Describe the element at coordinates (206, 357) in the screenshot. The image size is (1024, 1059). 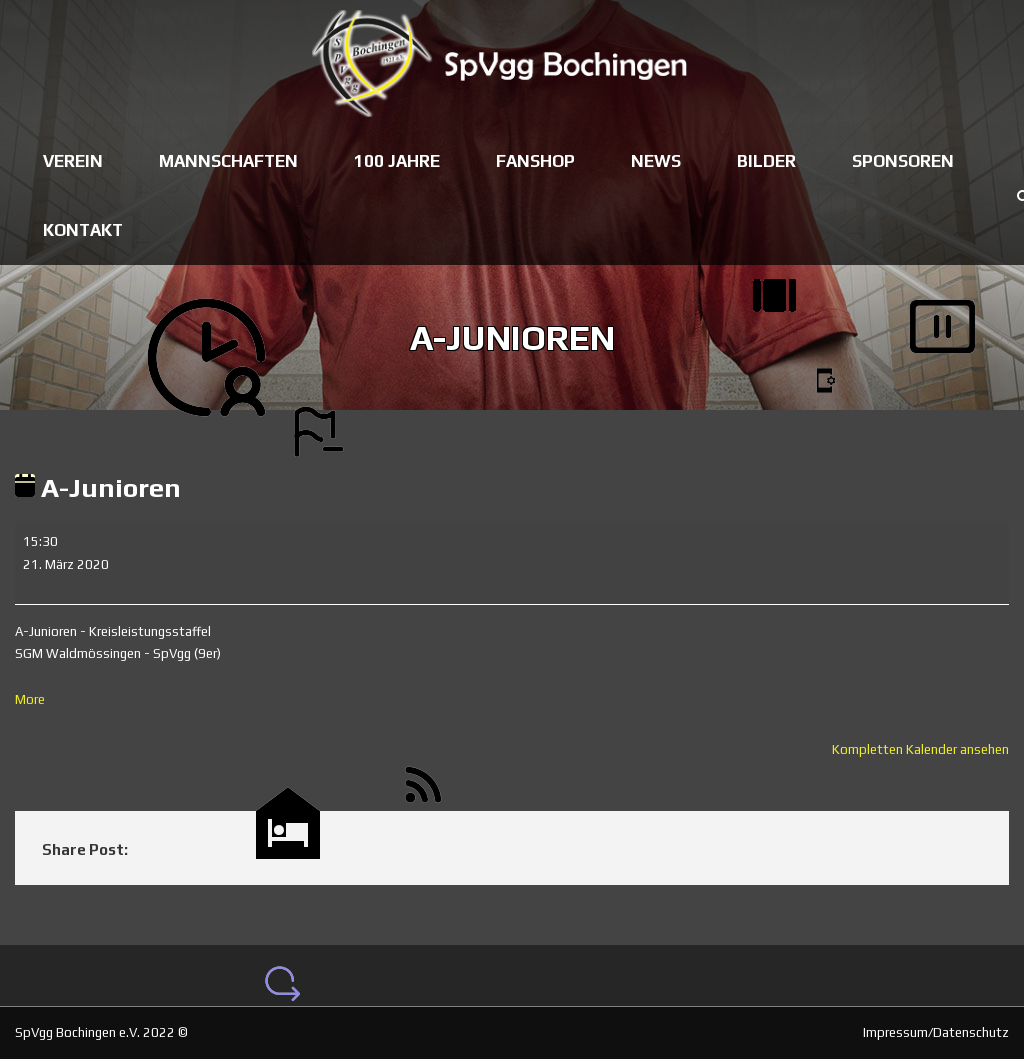
I see `view user's time or schedule` at that location.